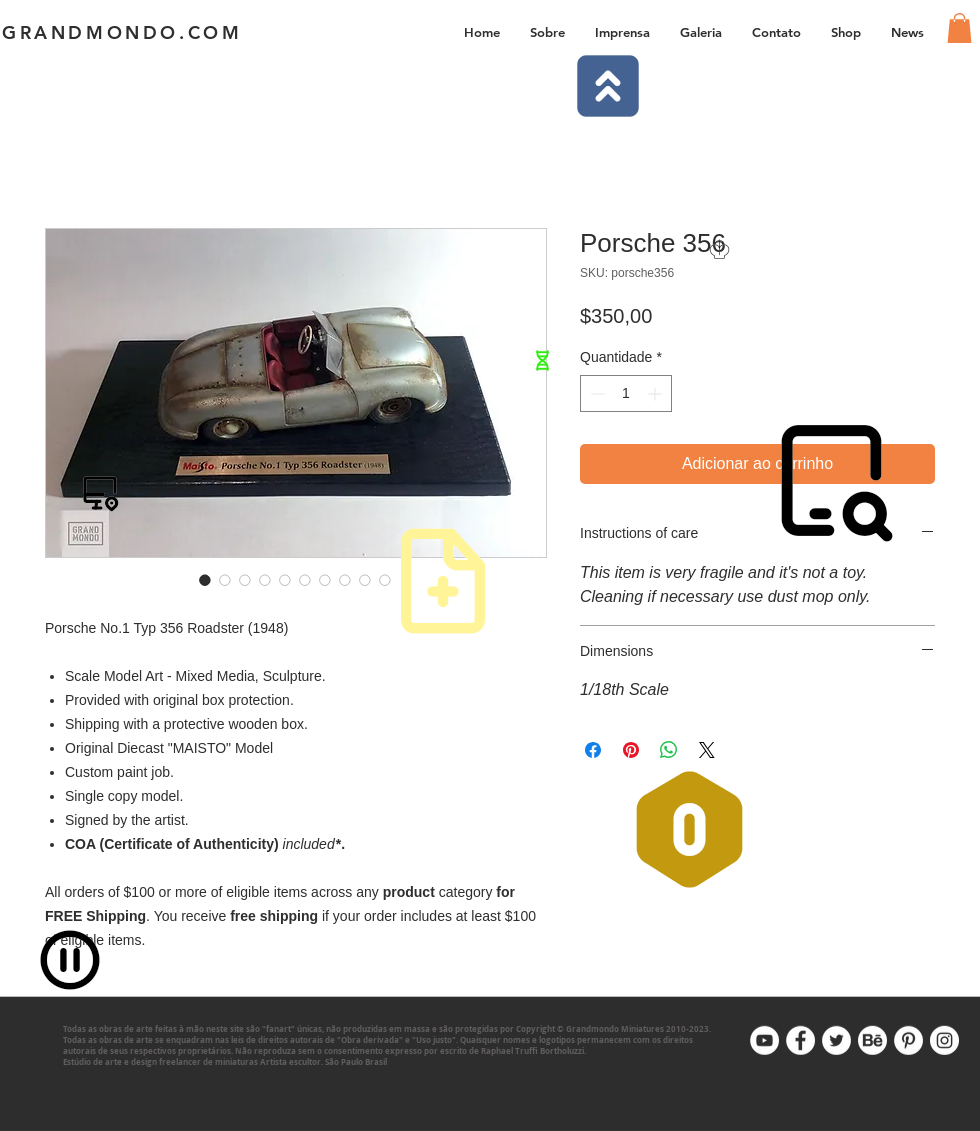 The height and width of the screenshot is (1131, 980). What do you see at coordinates (542, 360) in the screenshot?
I see `view genetic or DNA information` at bounding box center [542, 360].